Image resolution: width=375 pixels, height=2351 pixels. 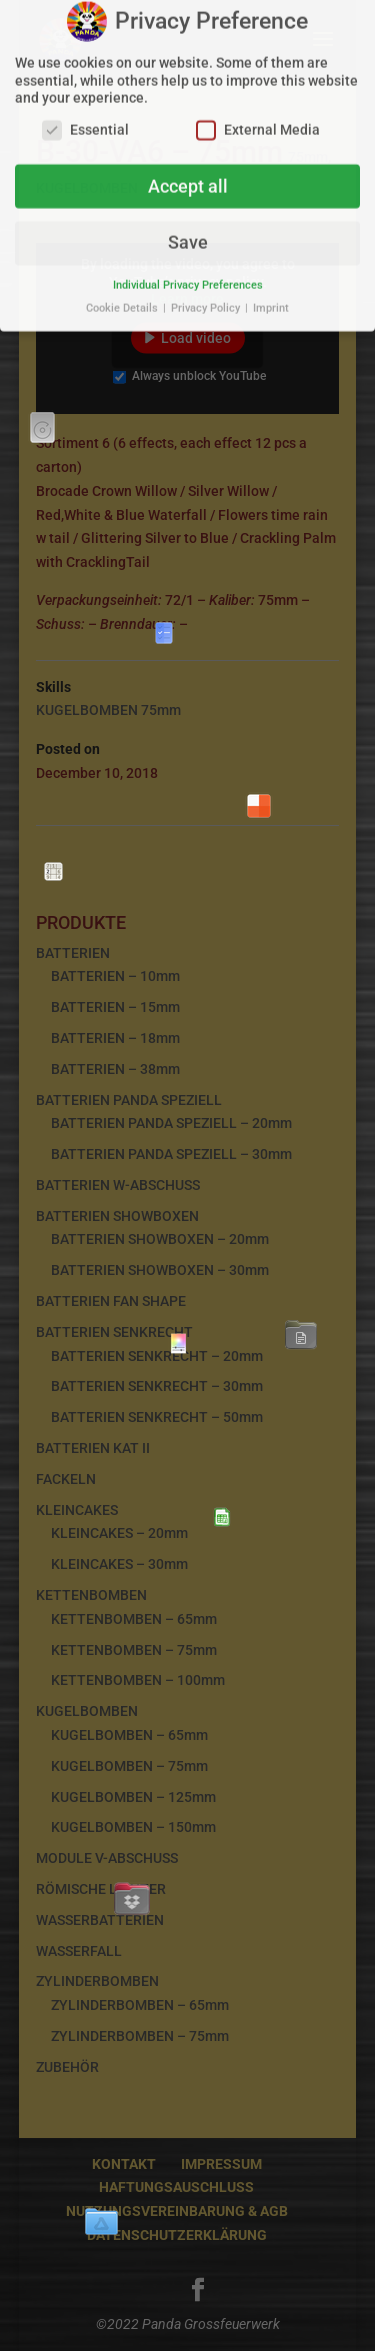 What do you see at coordinates (132, 1898) in the screenshot?
I see `open your dropbox folder` at bounding box center [132, 1898].